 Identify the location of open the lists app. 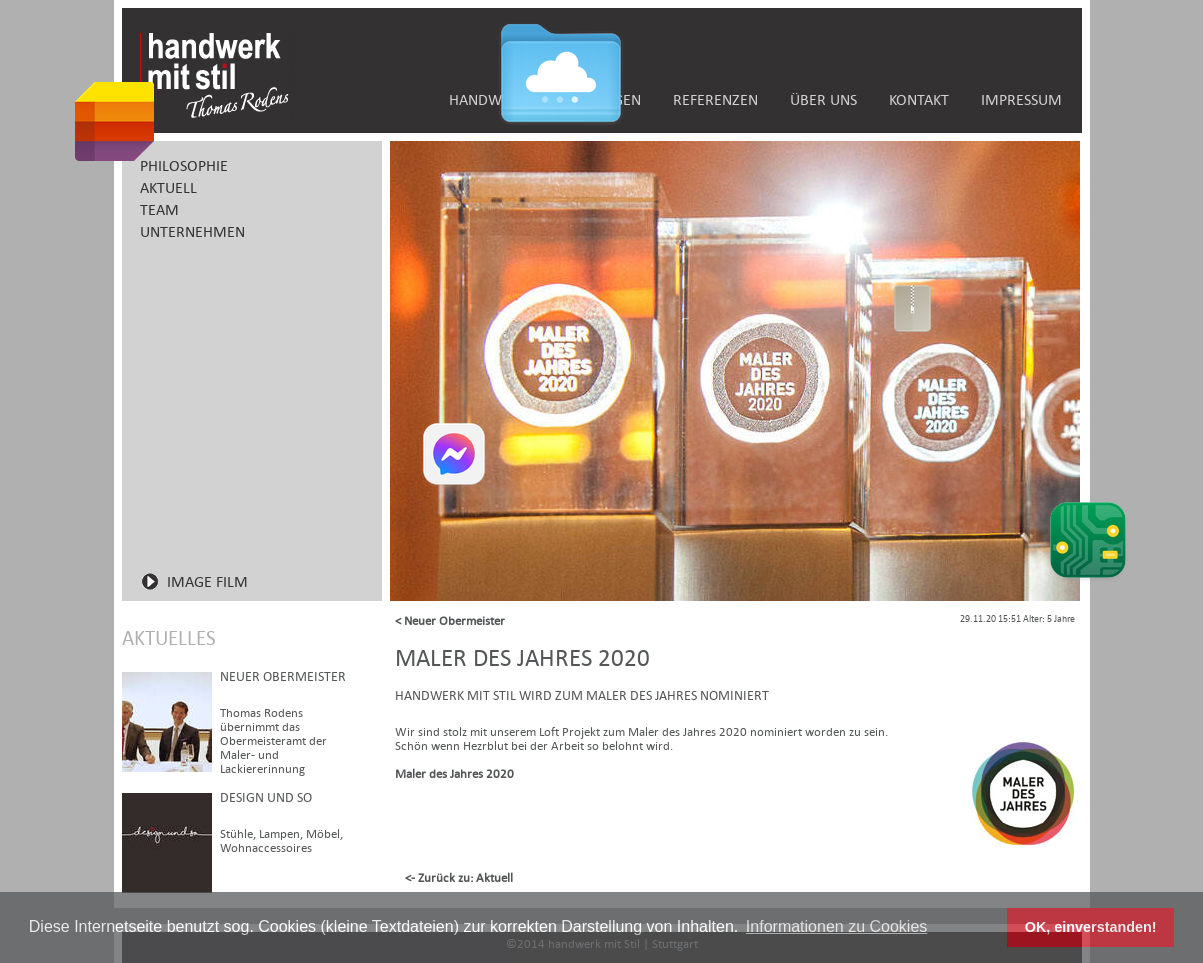
(114, 121).